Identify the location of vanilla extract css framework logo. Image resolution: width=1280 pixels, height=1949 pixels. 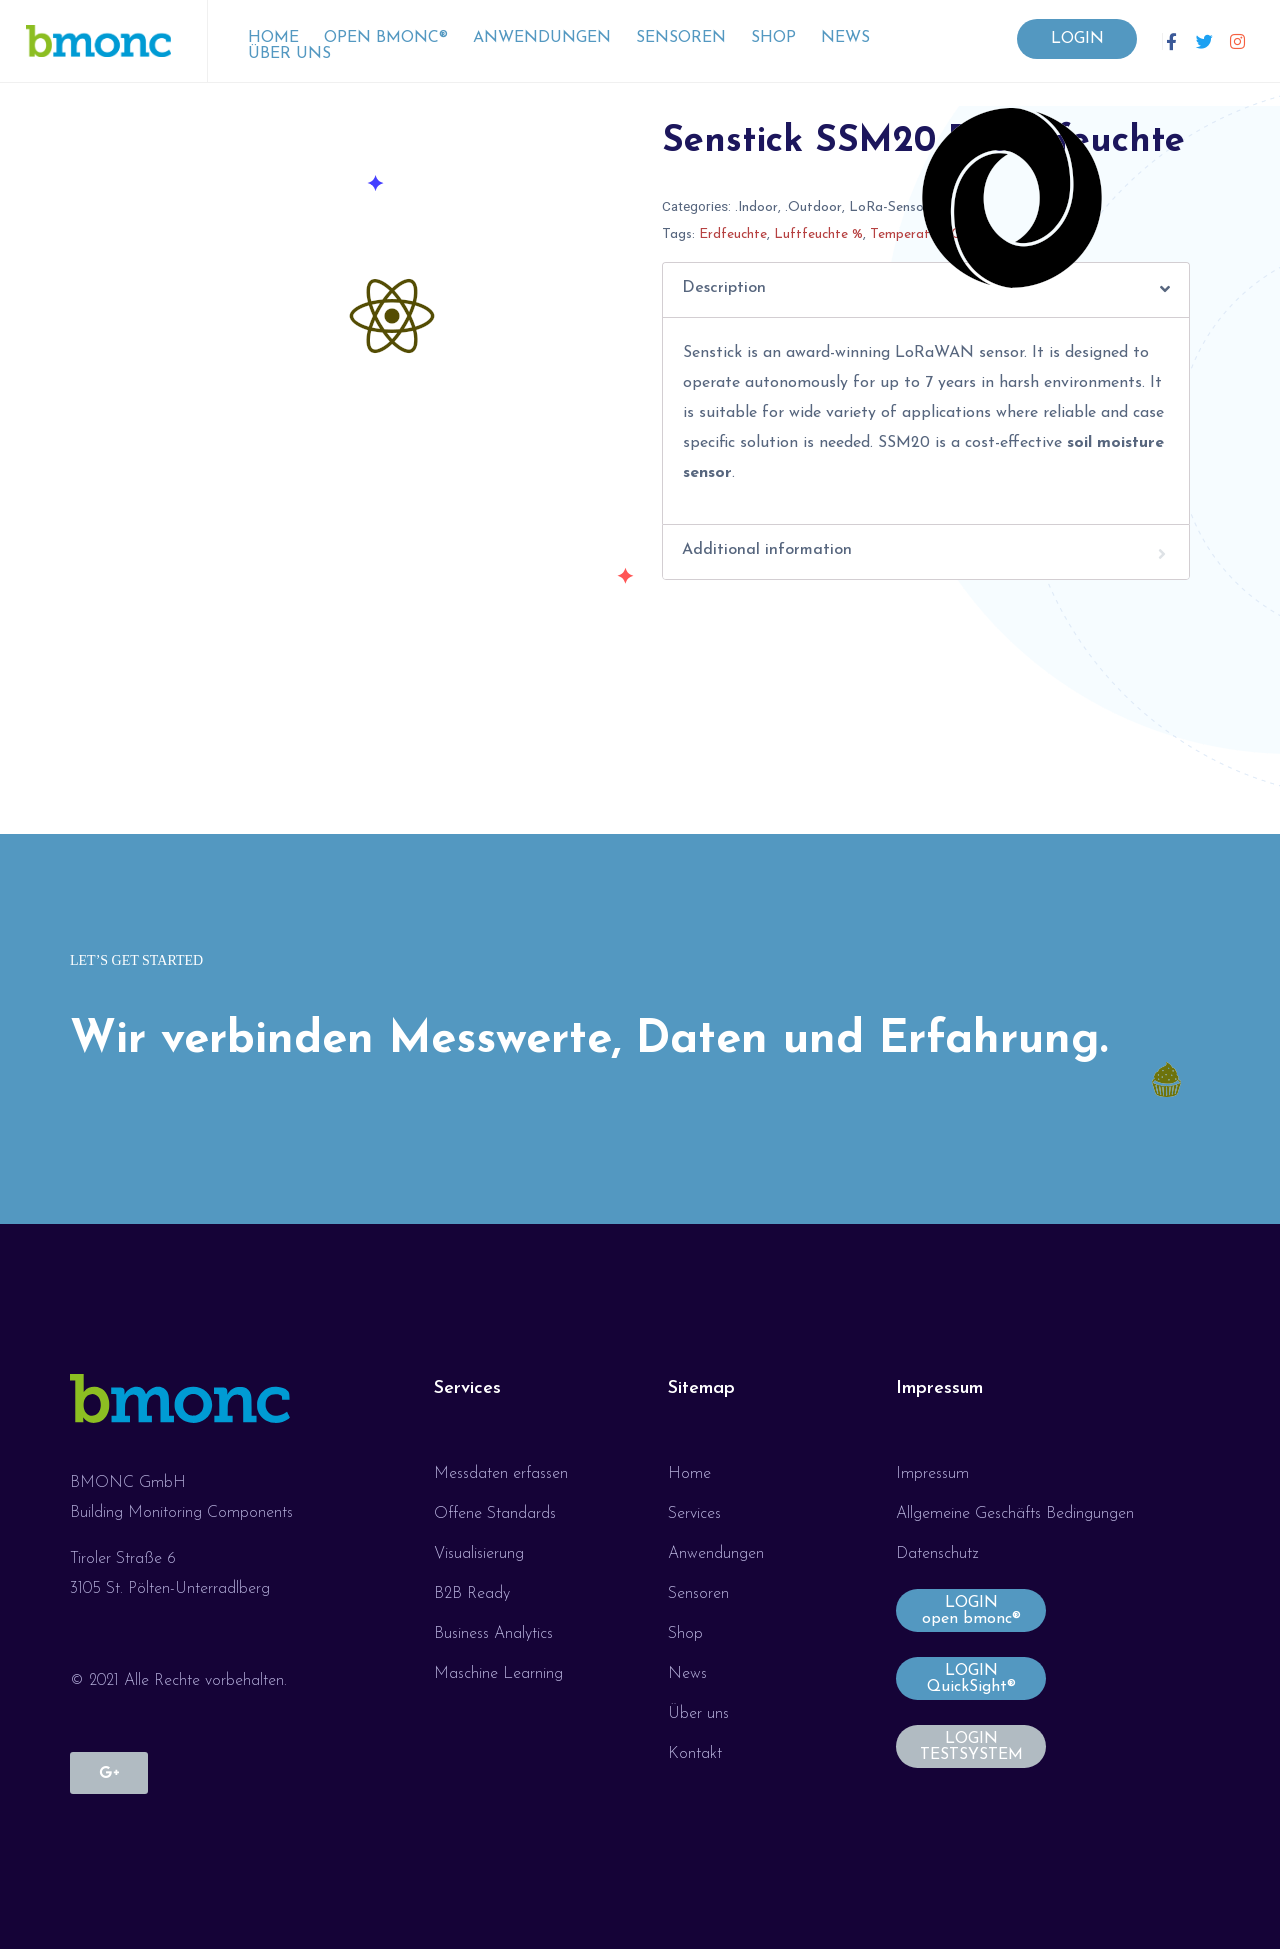
(1166, 1079).